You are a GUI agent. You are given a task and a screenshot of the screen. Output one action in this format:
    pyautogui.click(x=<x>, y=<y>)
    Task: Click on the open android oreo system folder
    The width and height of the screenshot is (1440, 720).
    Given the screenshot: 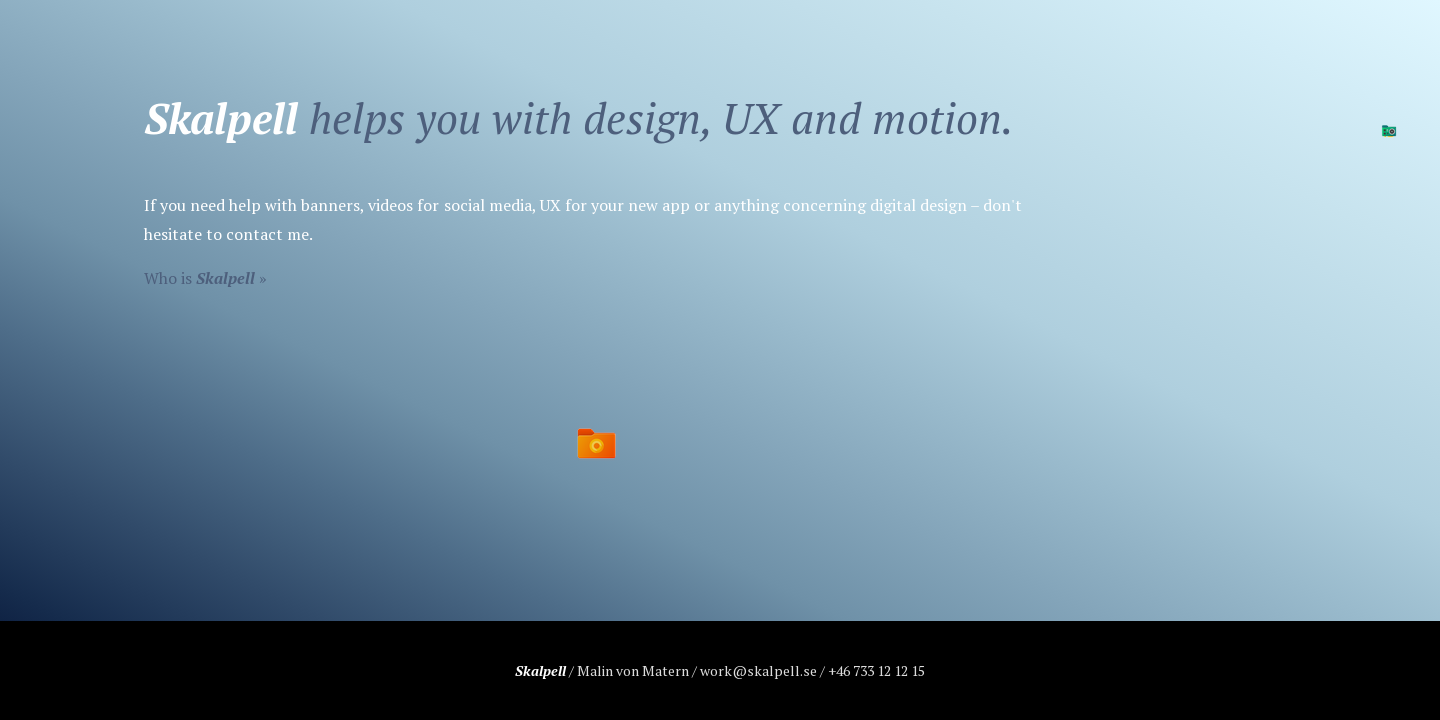 What is the action you would take?
    pyautogui.click(x=596, y=444)
    